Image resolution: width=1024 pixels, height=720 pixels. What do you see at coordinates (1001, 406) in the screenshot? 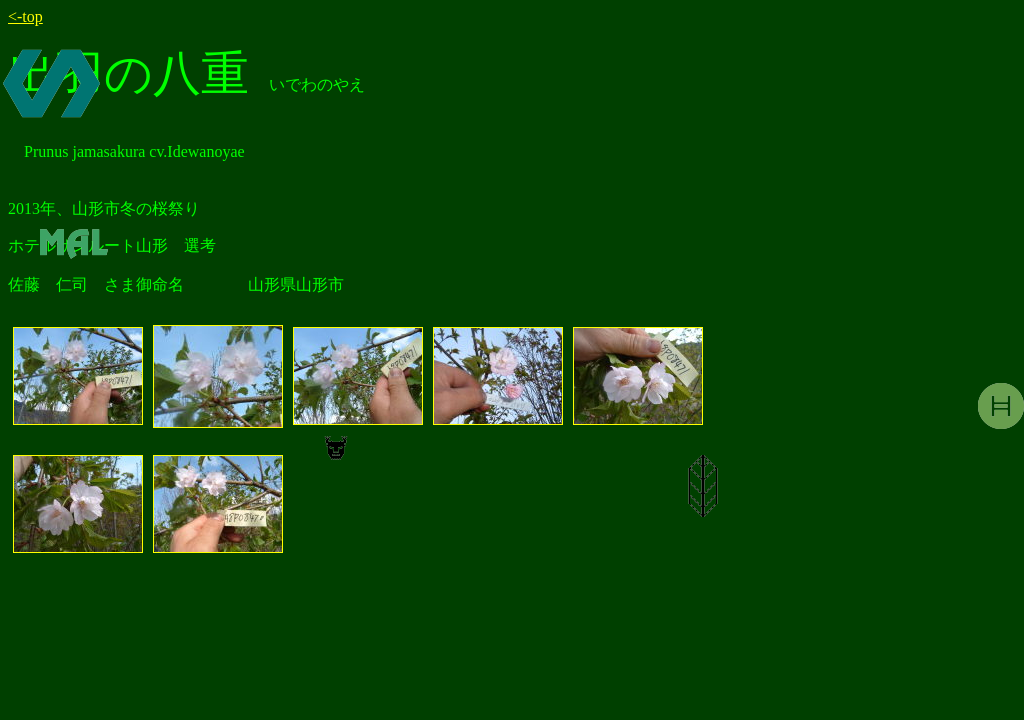
I see `hedera hashgraph platform logo` at bounding box center [1001, 406].